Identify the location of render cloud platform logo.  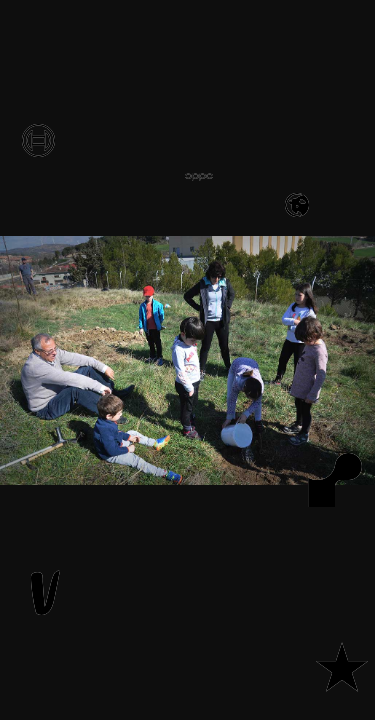
(335, 480).